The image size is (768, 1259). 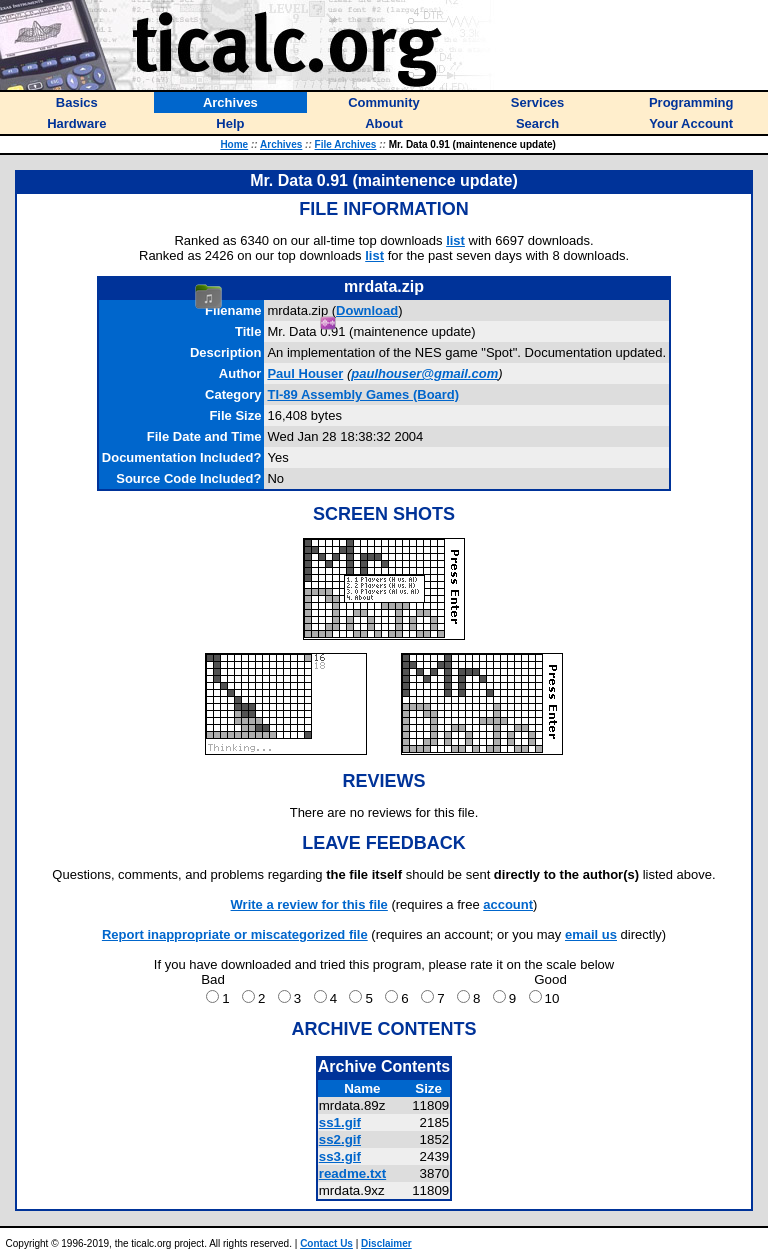 What do you see at coordinates (208, 296) in the screenshot?
I see `open your music folder` at bounding box center [208, 296].